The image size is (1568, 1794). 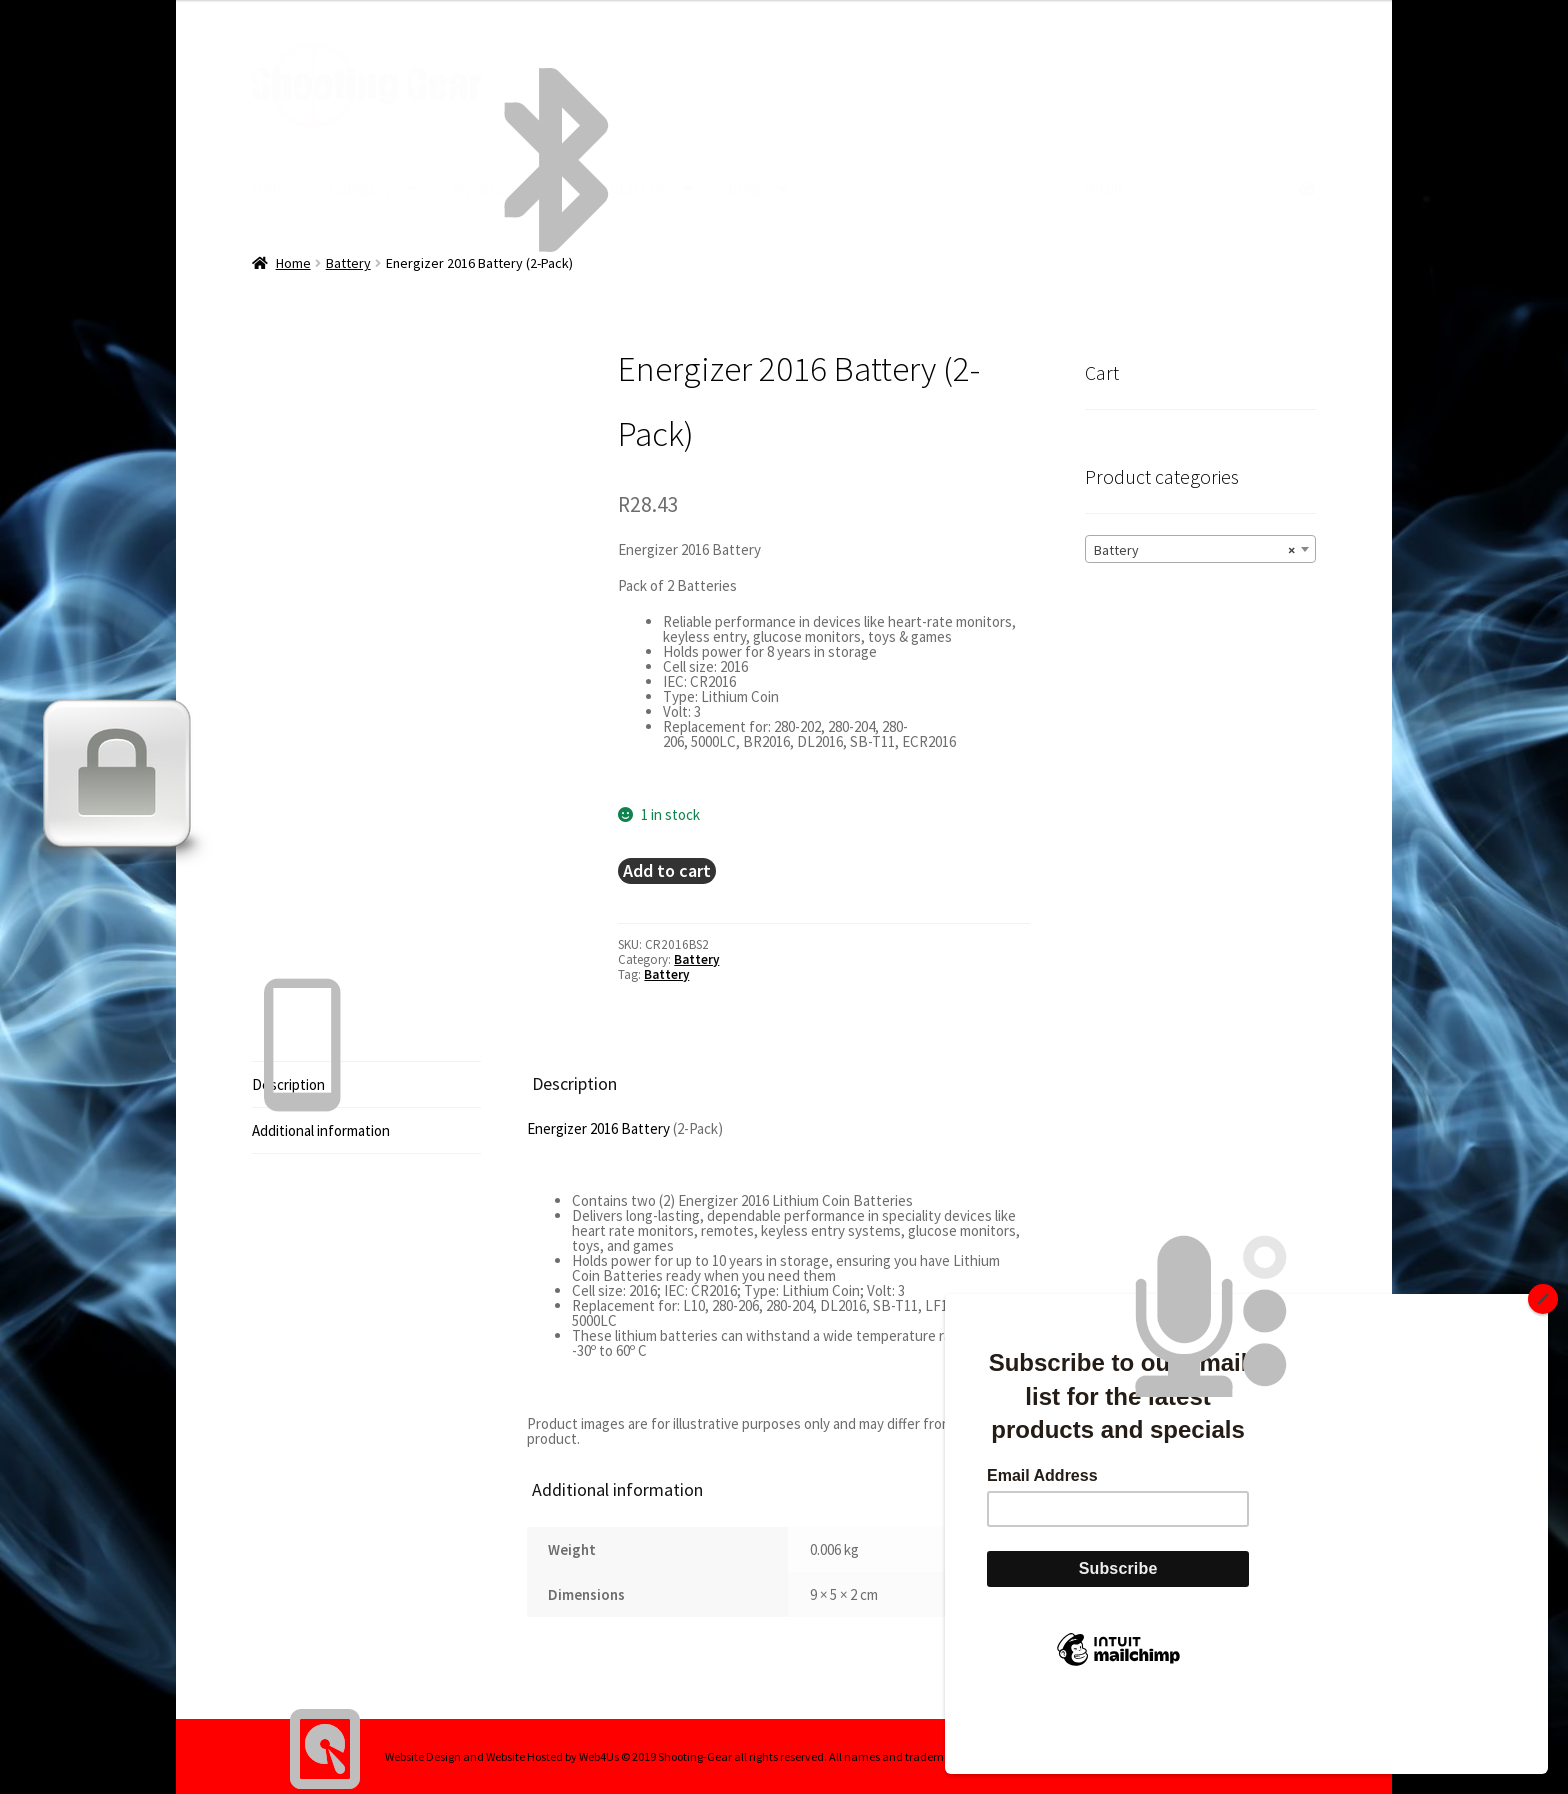 I want to click on toggle bluetooth connectivity on or off, so click(x=562, y=160).